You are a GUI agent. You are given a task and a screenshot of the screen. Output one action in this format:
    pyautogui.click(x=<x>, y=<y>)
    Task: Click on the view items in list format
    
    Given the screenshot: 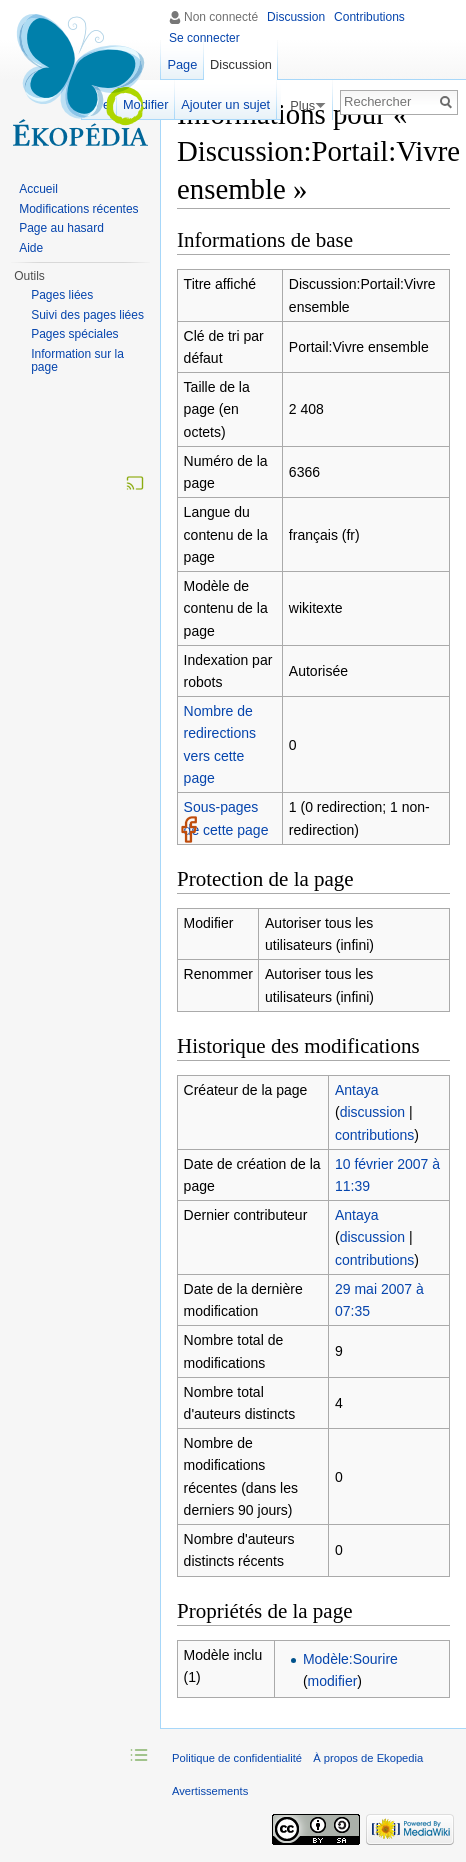 What is the action you would take?
    pyautogui.click(x=139, y=1755)
    